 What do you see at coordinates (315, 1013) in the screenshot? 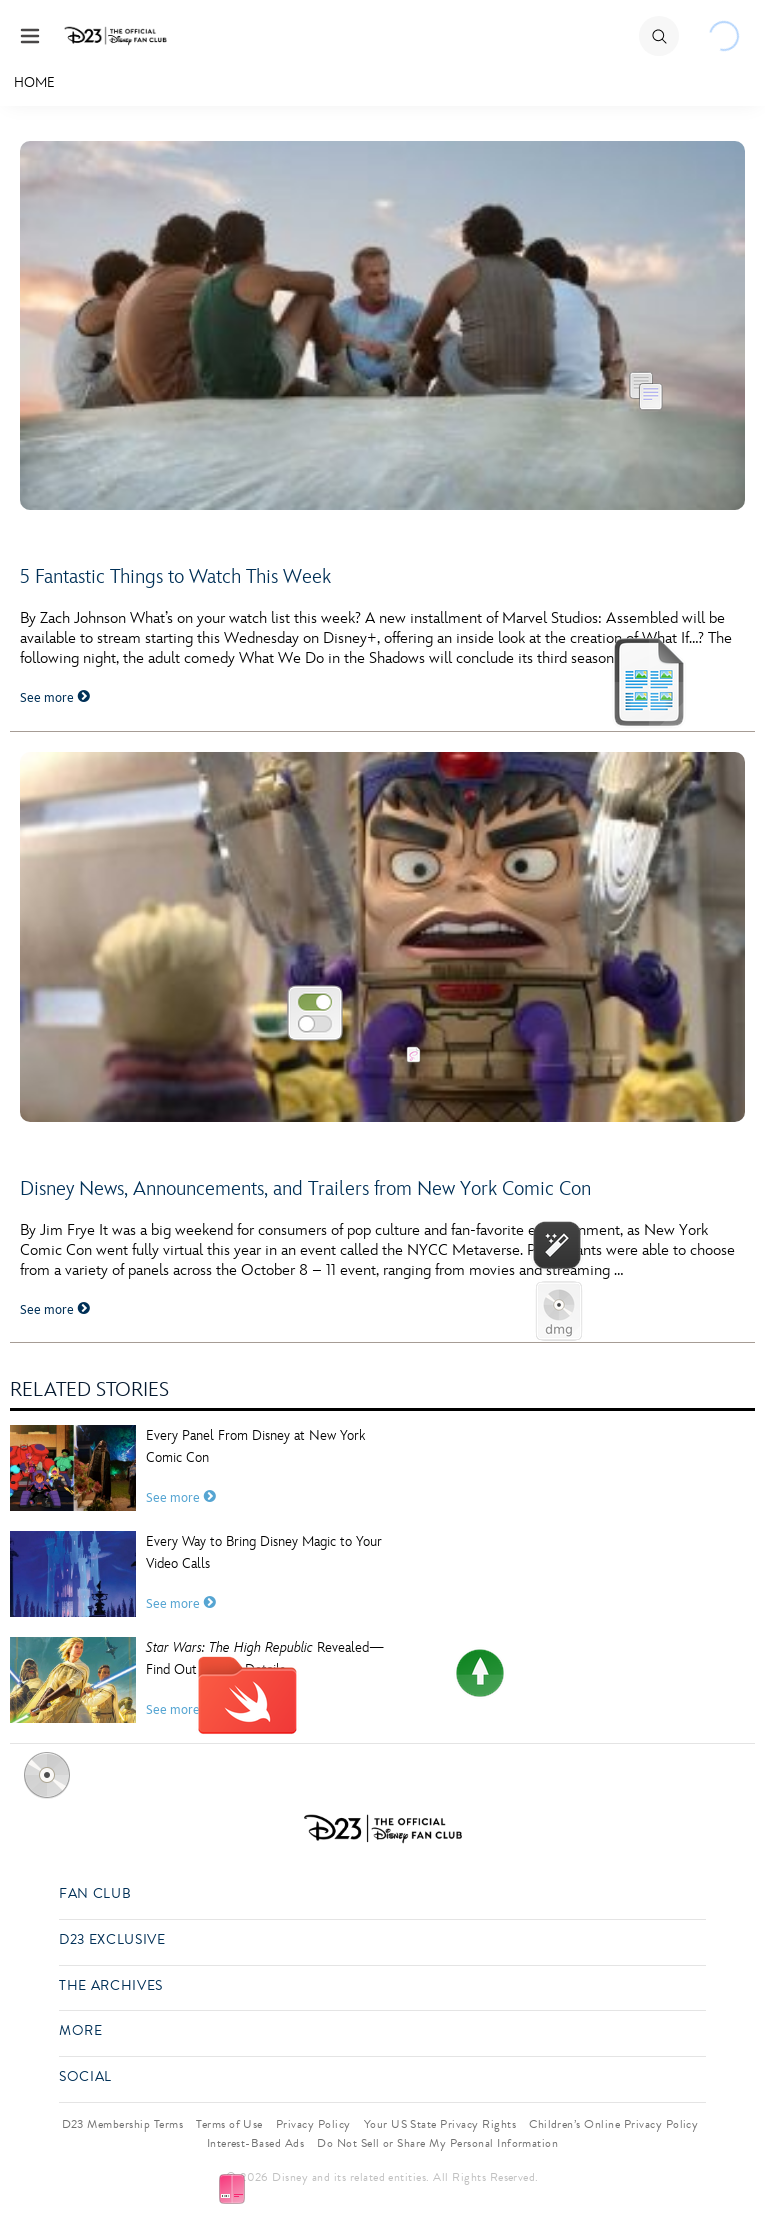
I see `open desktop preferences or settings` at bounding box center [315, 1013].